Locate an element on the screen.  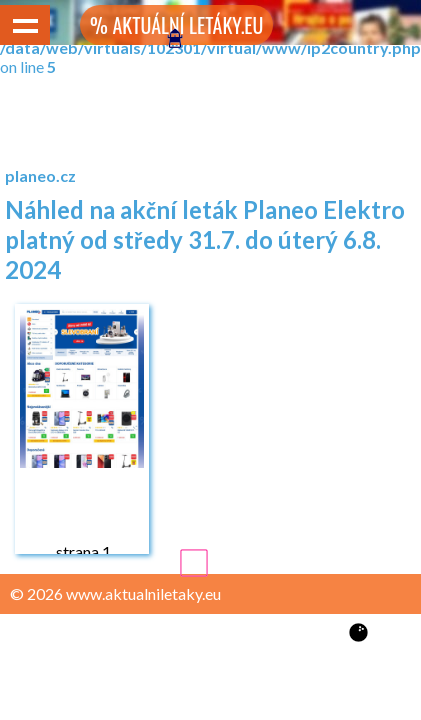
stop media playback is located at coordinates (194, 563).